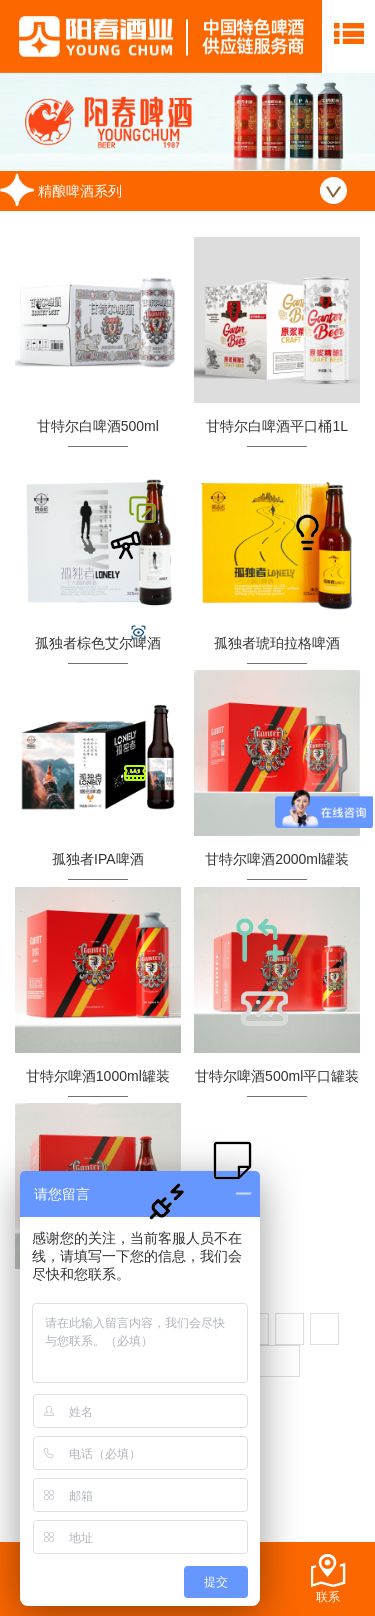 The width and height of the screenshot is (375, 1616). Describe the element at coordinates (135, 773) in the screenshot. I see `access storage or memory settings` at that location.